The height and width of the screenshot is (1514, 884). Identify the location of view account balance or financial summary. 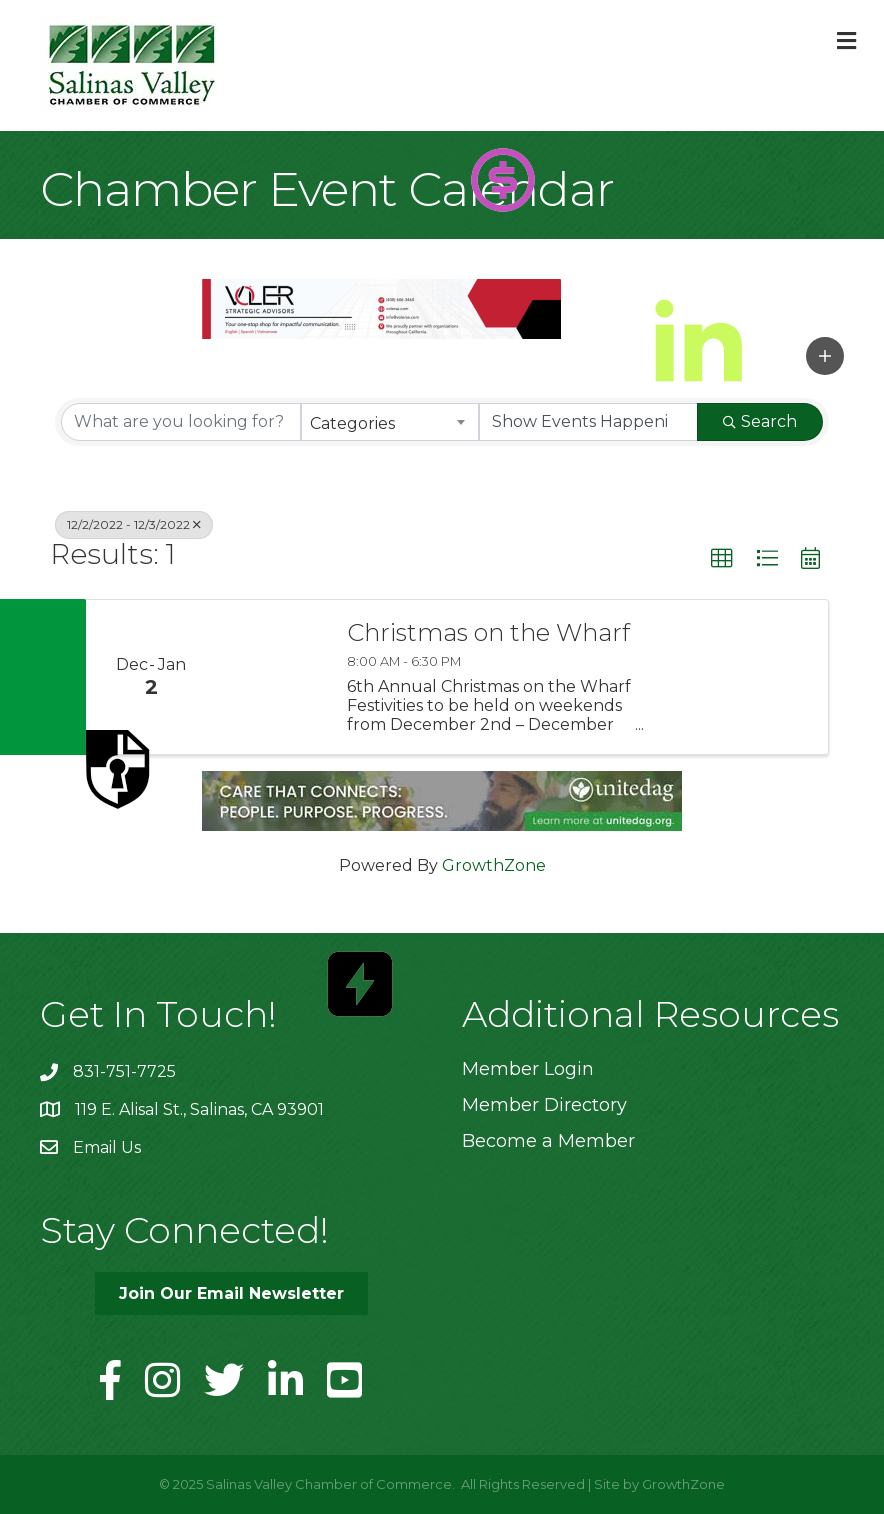
(503, 180).